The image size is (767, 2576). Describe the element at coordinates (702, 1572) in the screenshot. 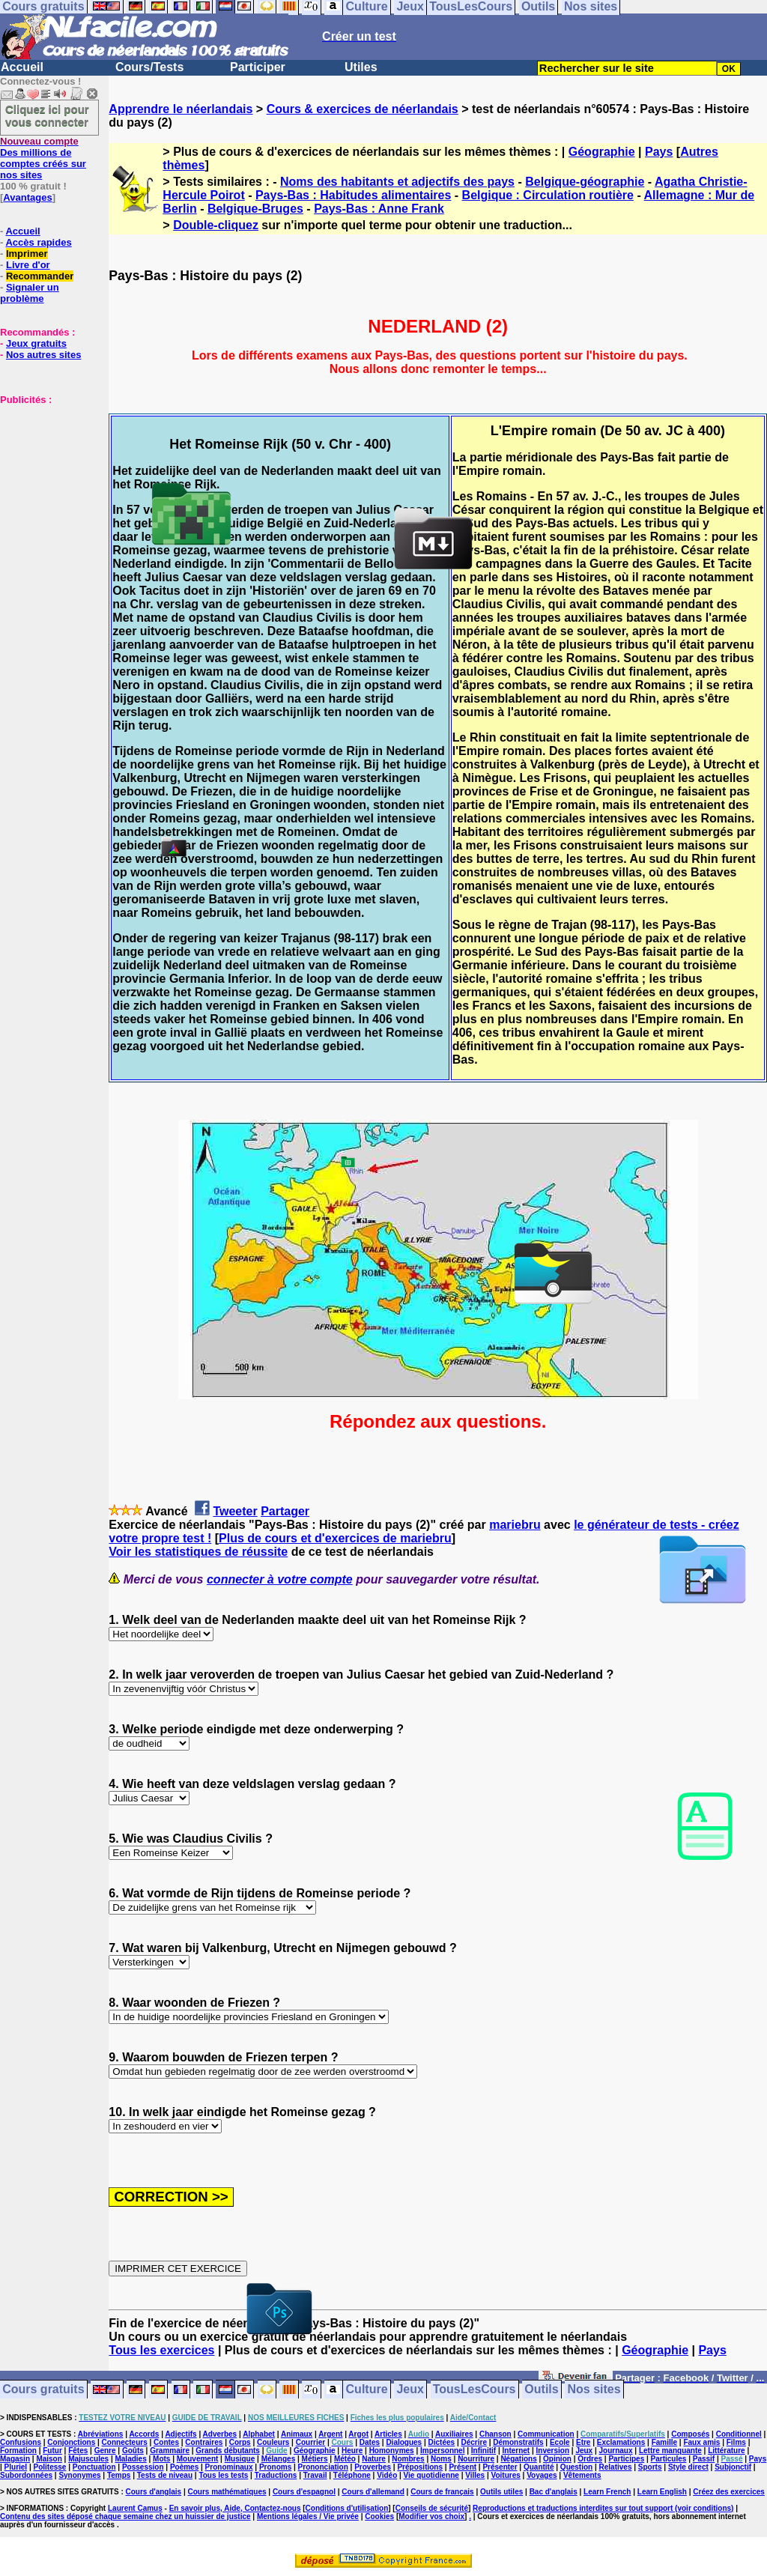

I see `folder containing video to image conversion files` at that location.